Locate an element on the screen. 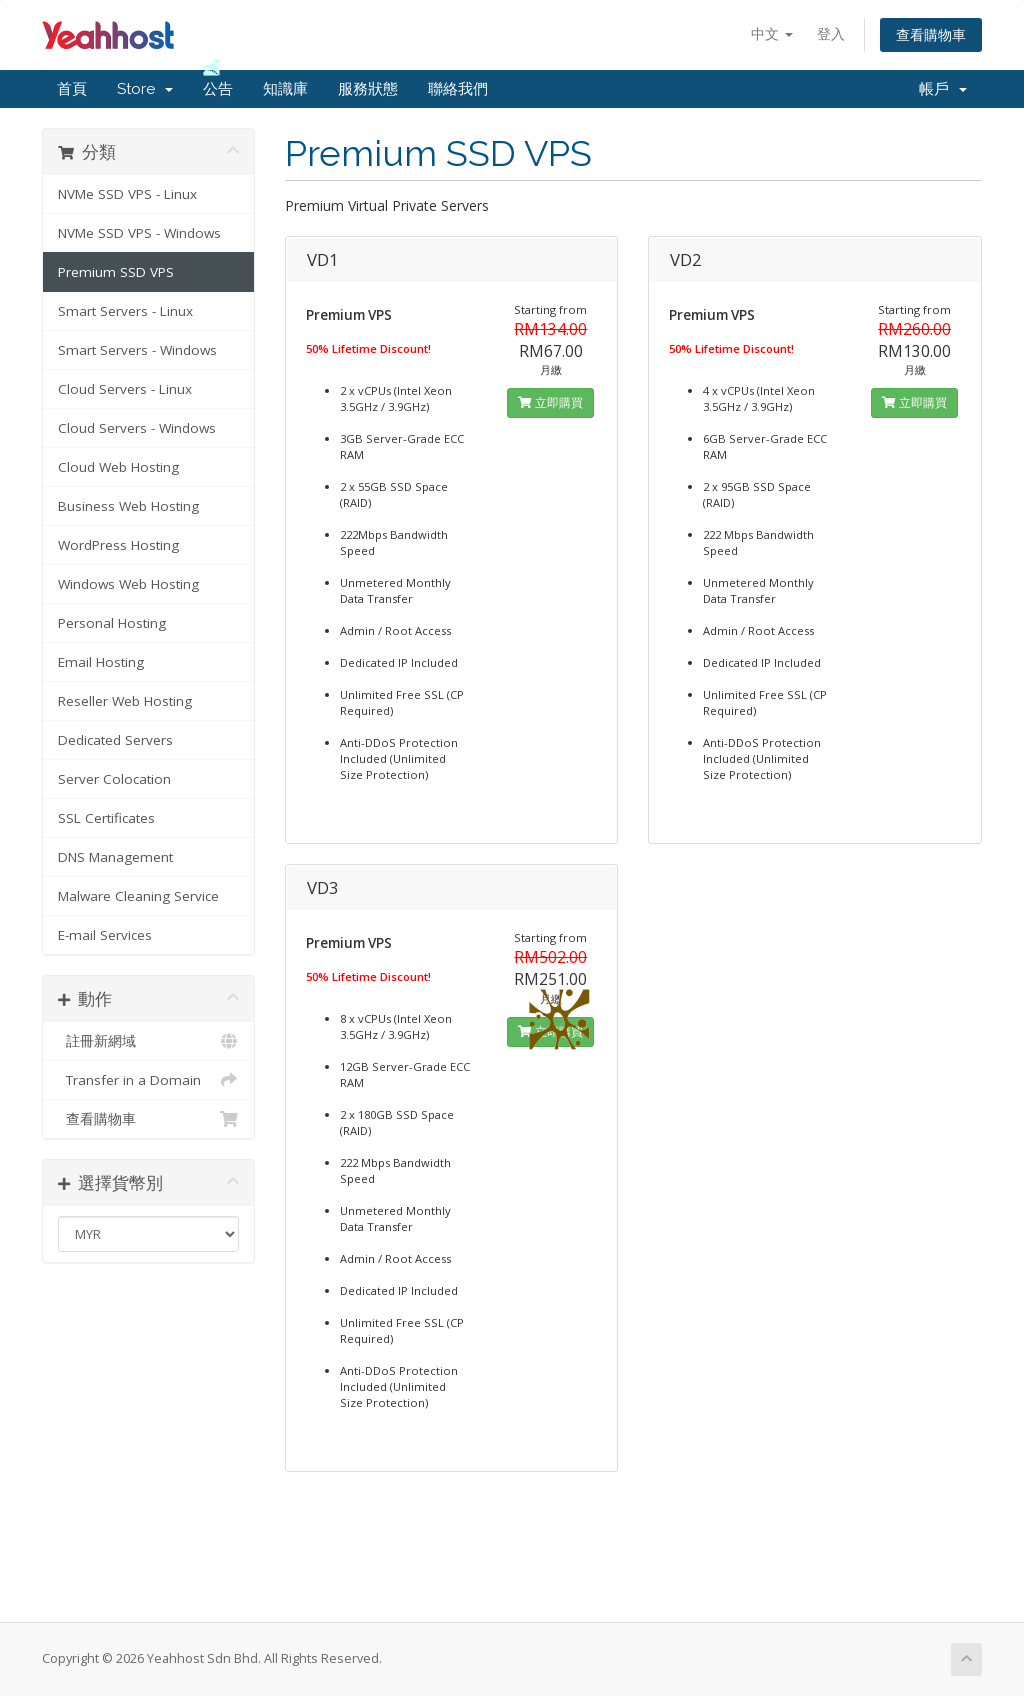 The image size is (1024, 1696). equip shoulder armor piece is located at coordinates (211, 67).